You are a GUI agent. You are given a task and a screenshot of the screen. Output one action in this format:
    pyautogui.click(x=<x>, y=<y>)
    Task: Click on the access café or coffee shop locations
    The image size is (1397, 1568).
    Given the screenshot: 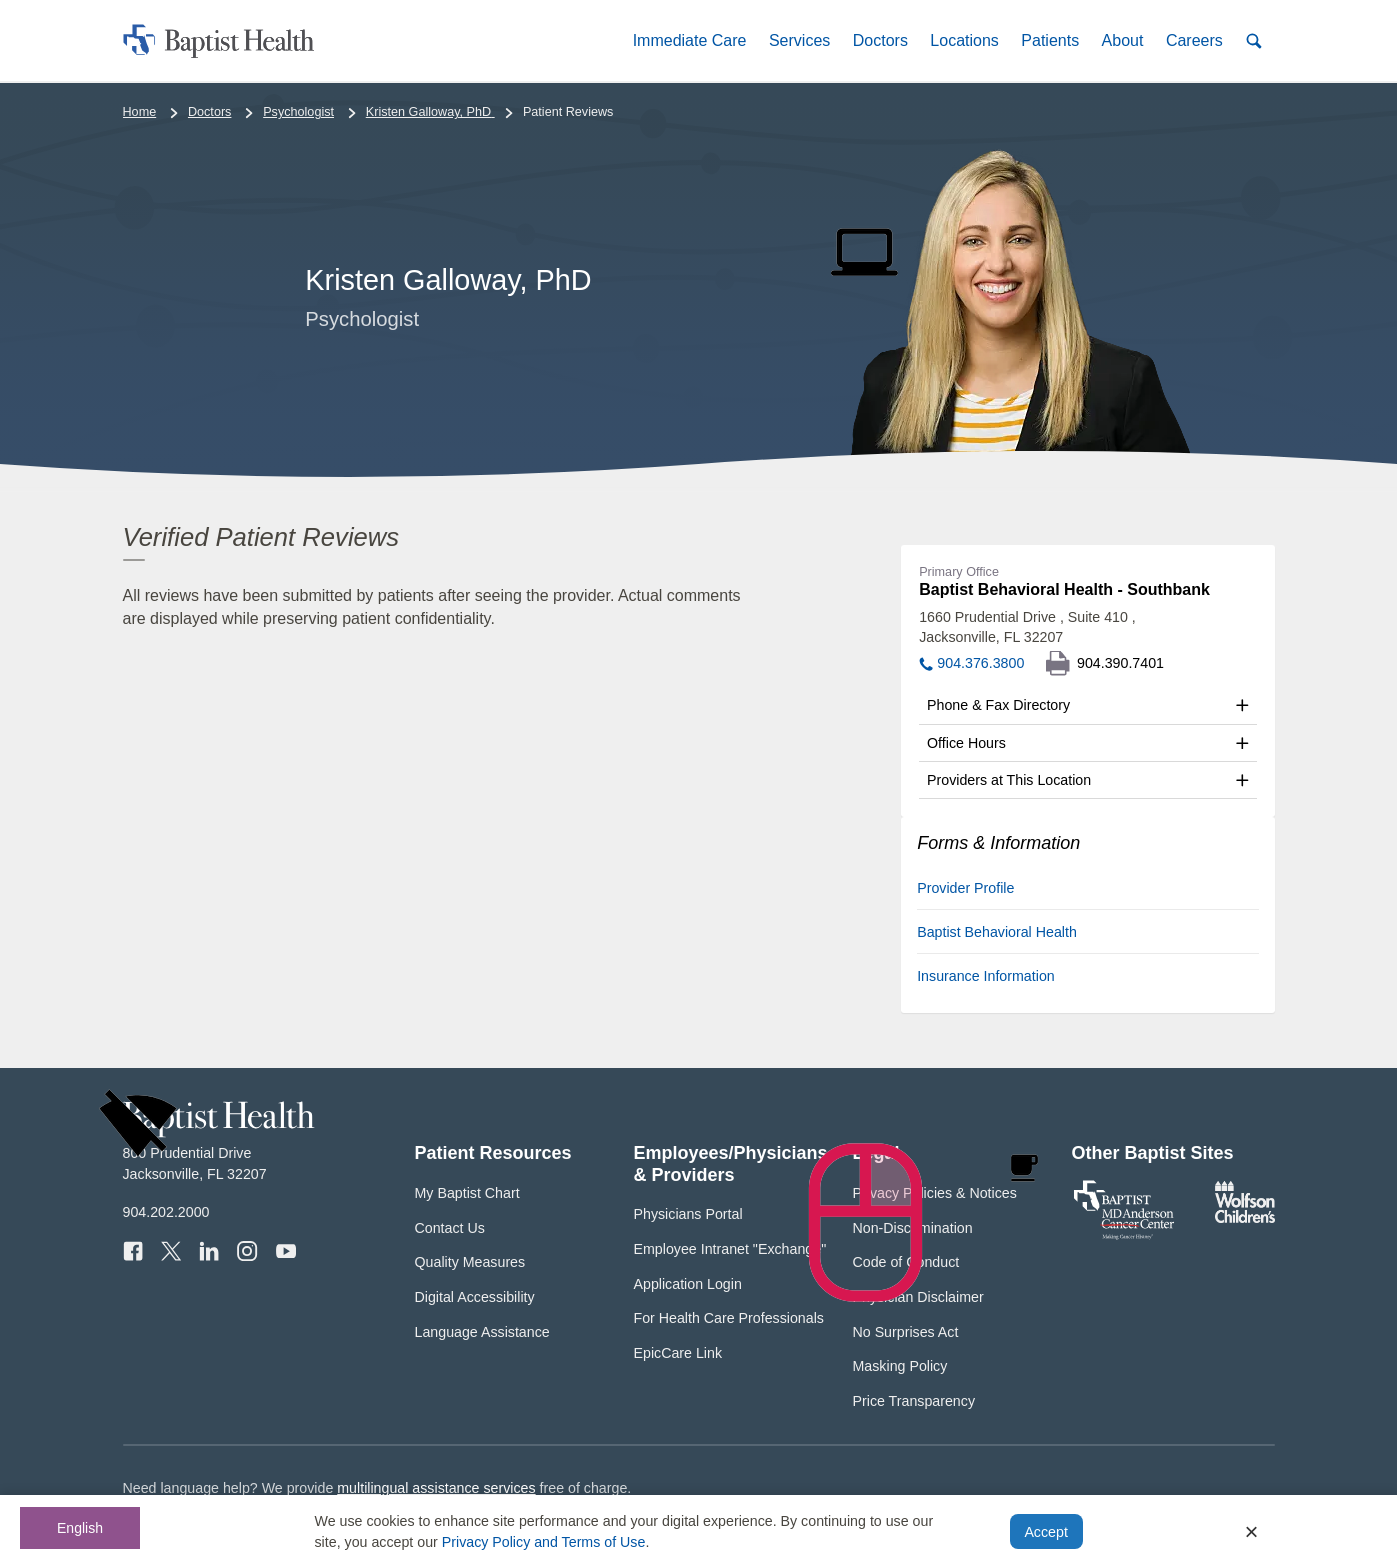 What is the action you would take?
    pyautogui.click(x=1023, y=1168)
    